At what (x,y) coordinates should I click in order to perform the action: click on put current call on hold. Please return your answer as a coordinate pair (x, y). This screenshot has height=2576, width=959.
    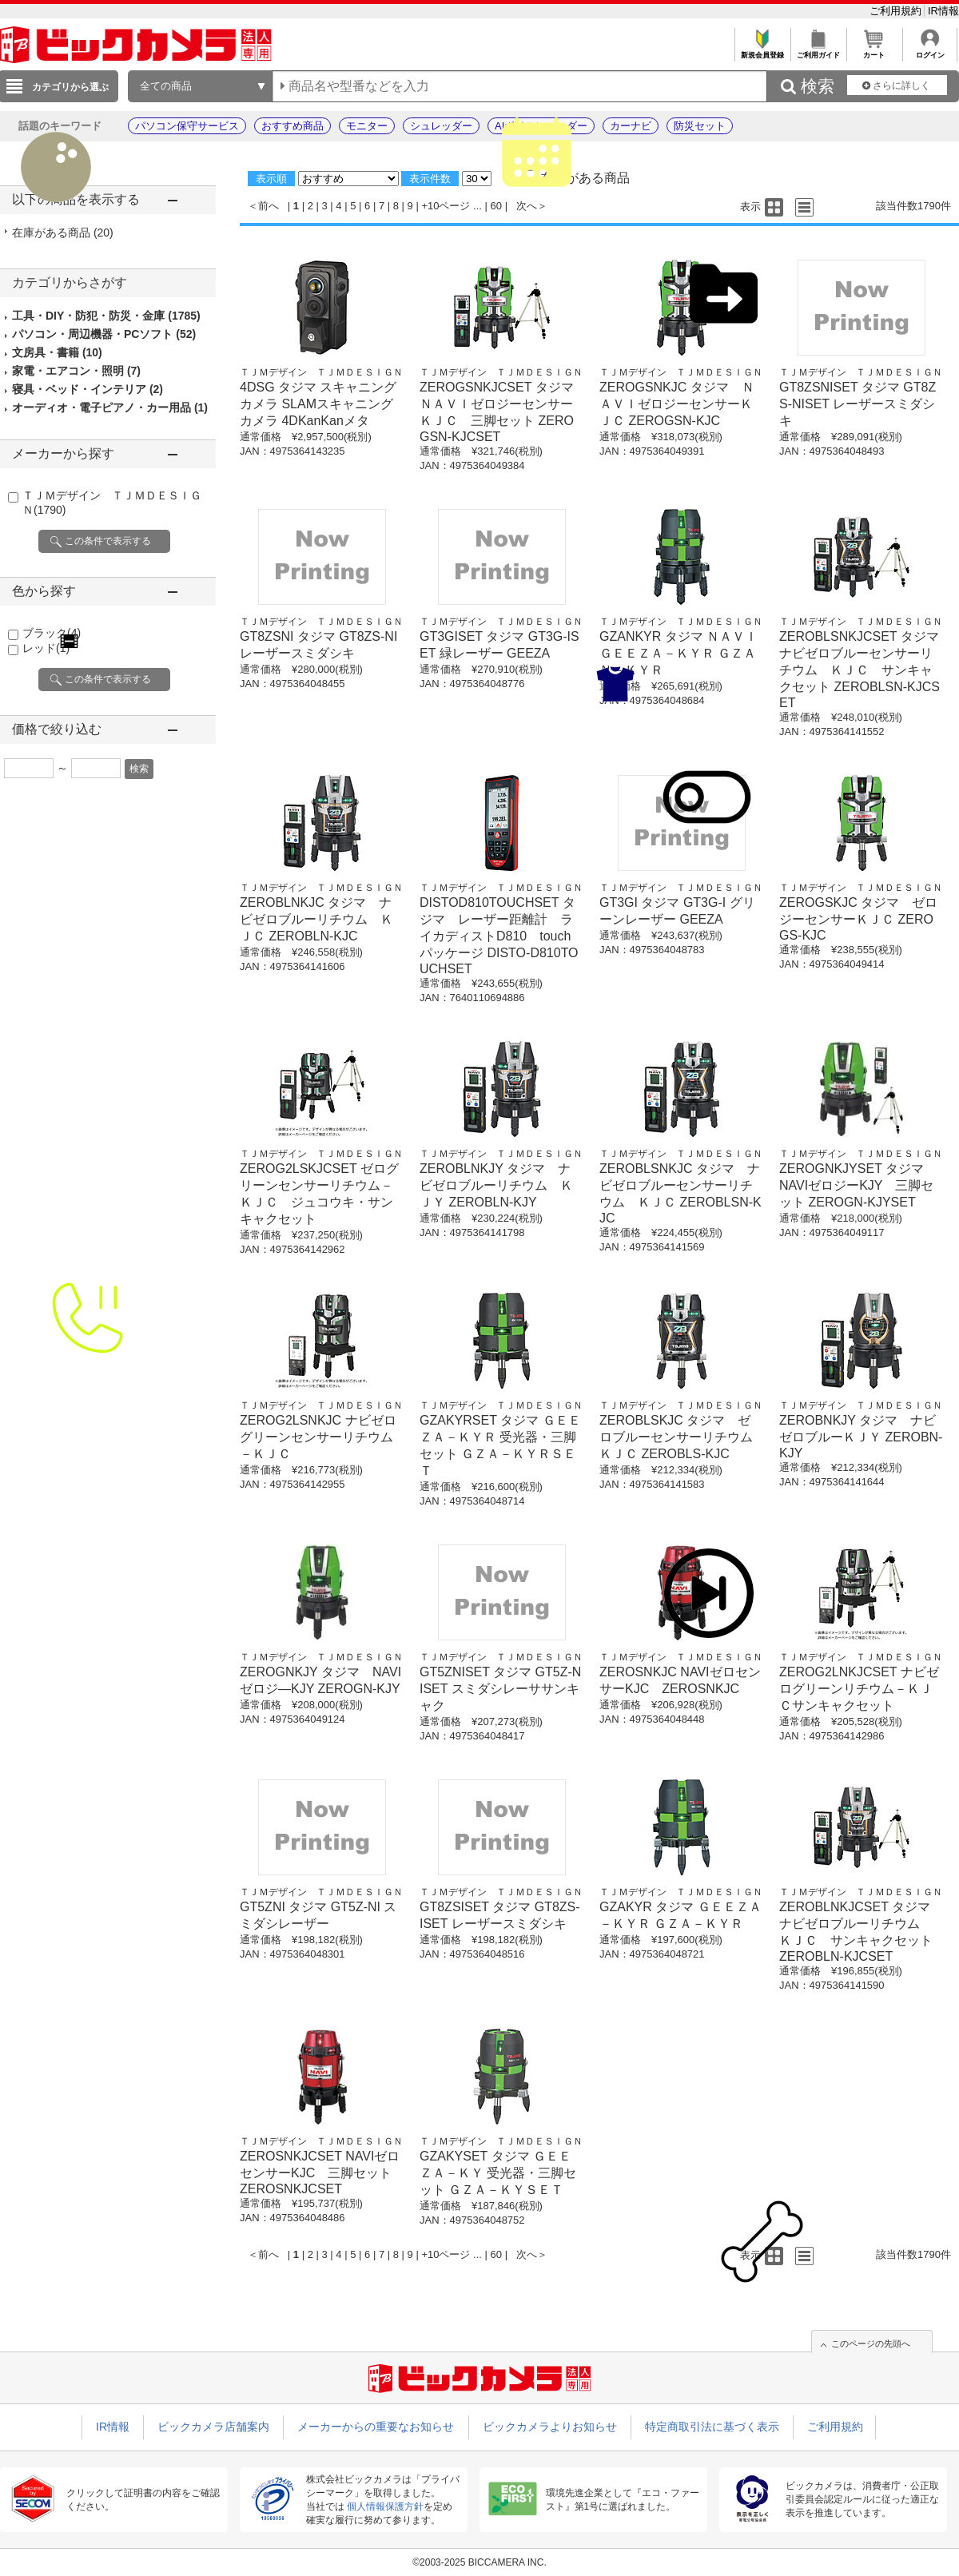
    Looking at the image, I should click on (89, 1316).